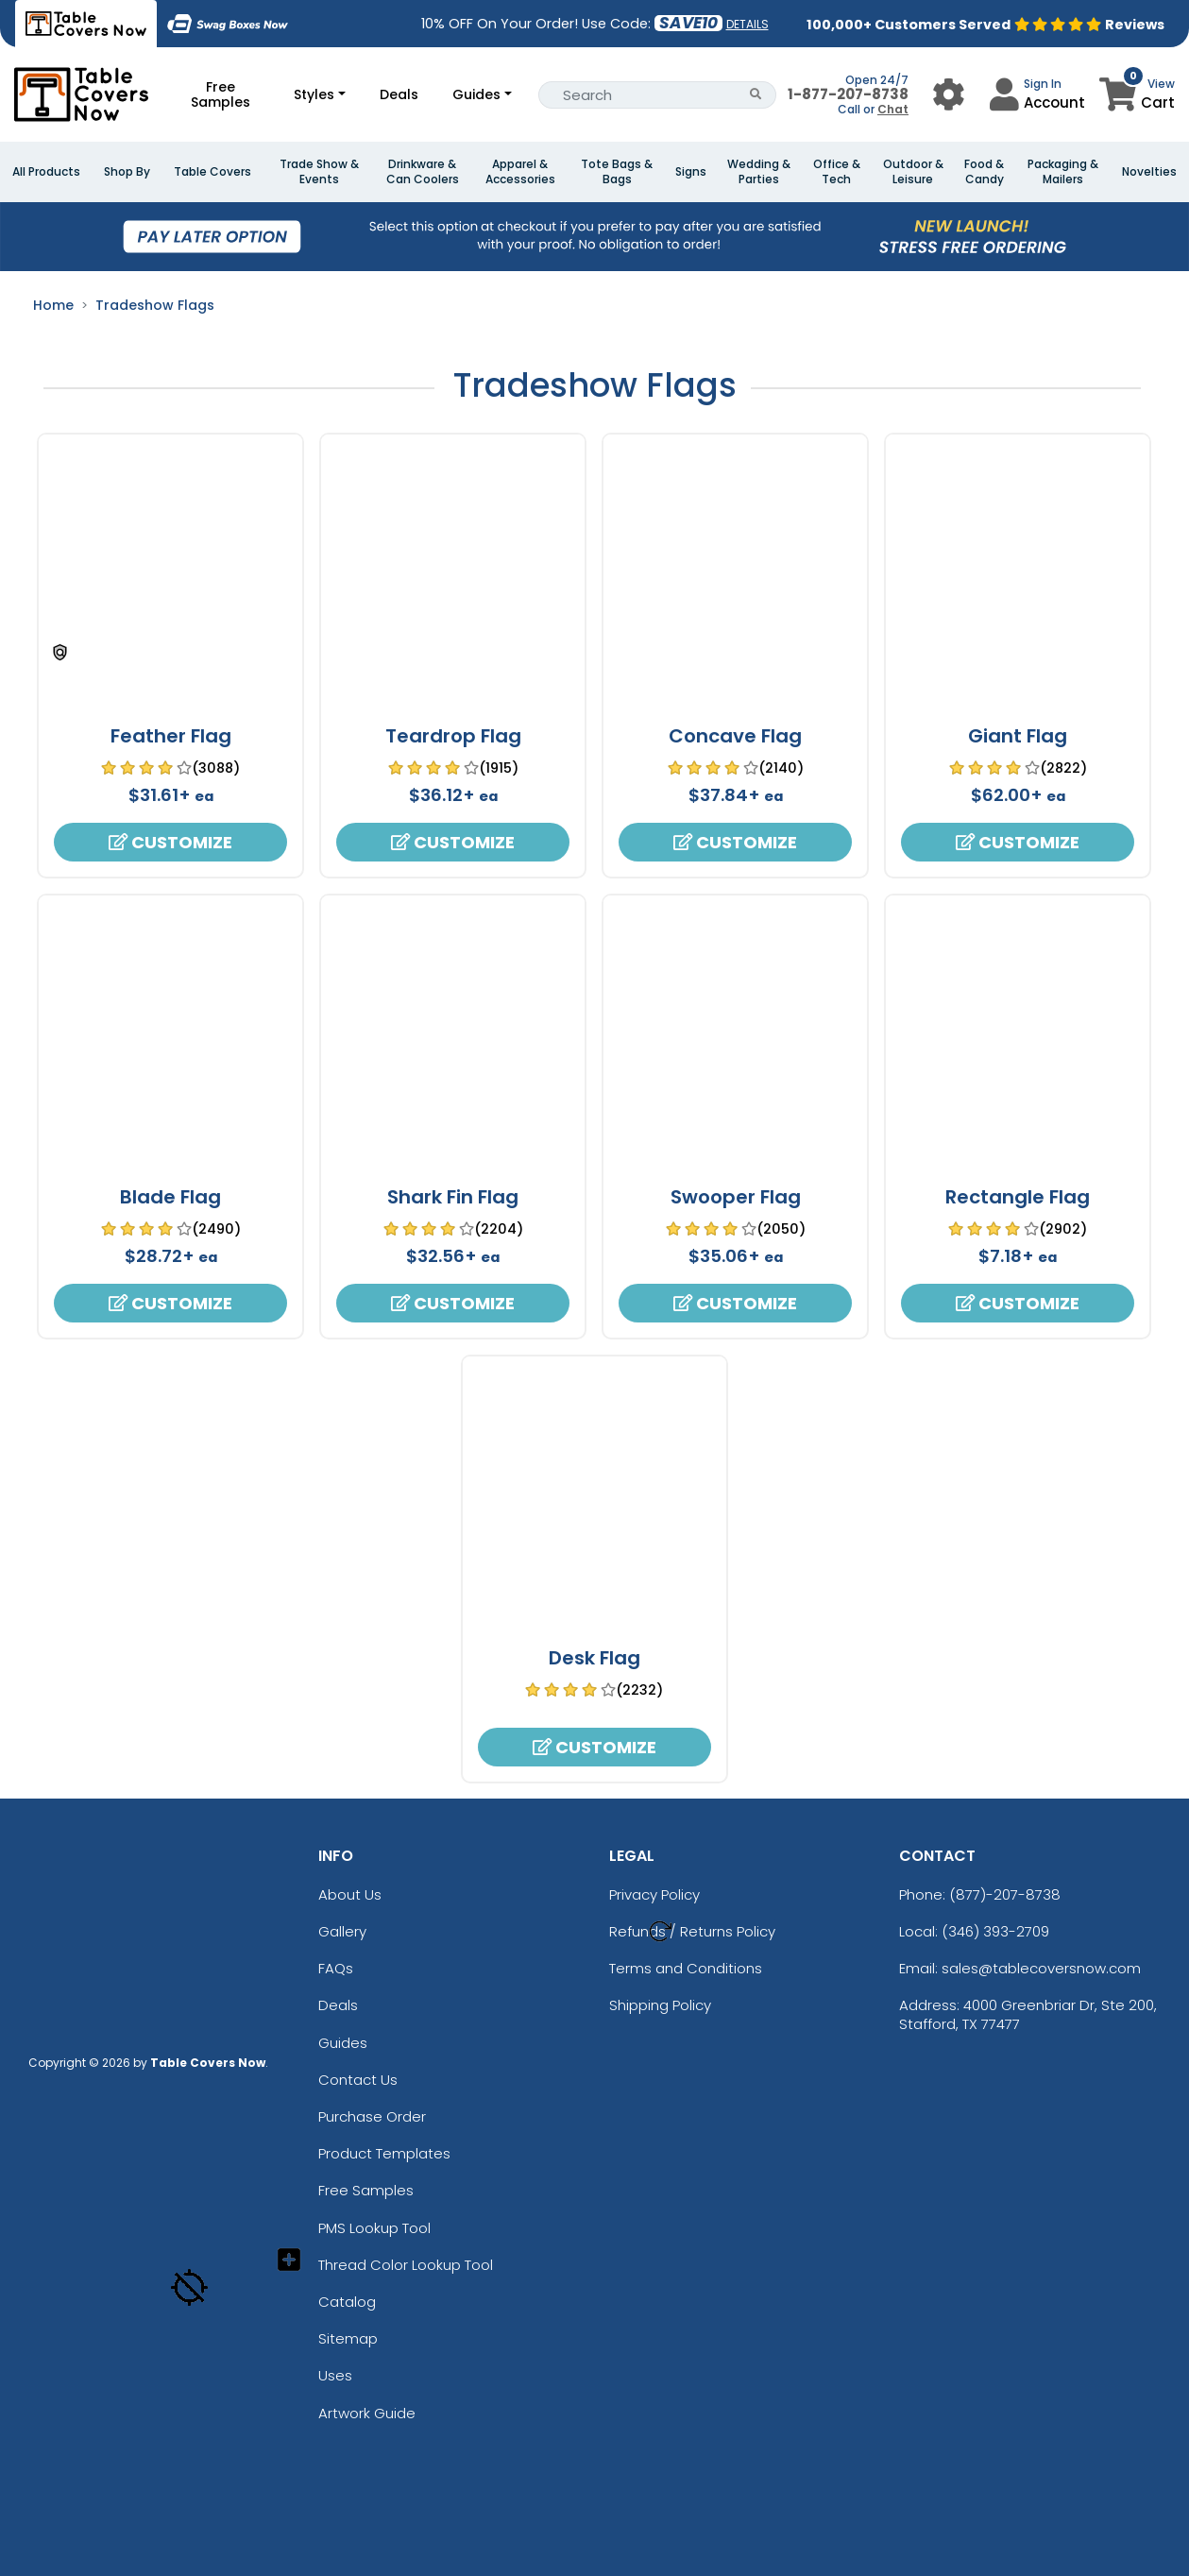  I want to click on view privacy policy or terms, so click(59, 652).